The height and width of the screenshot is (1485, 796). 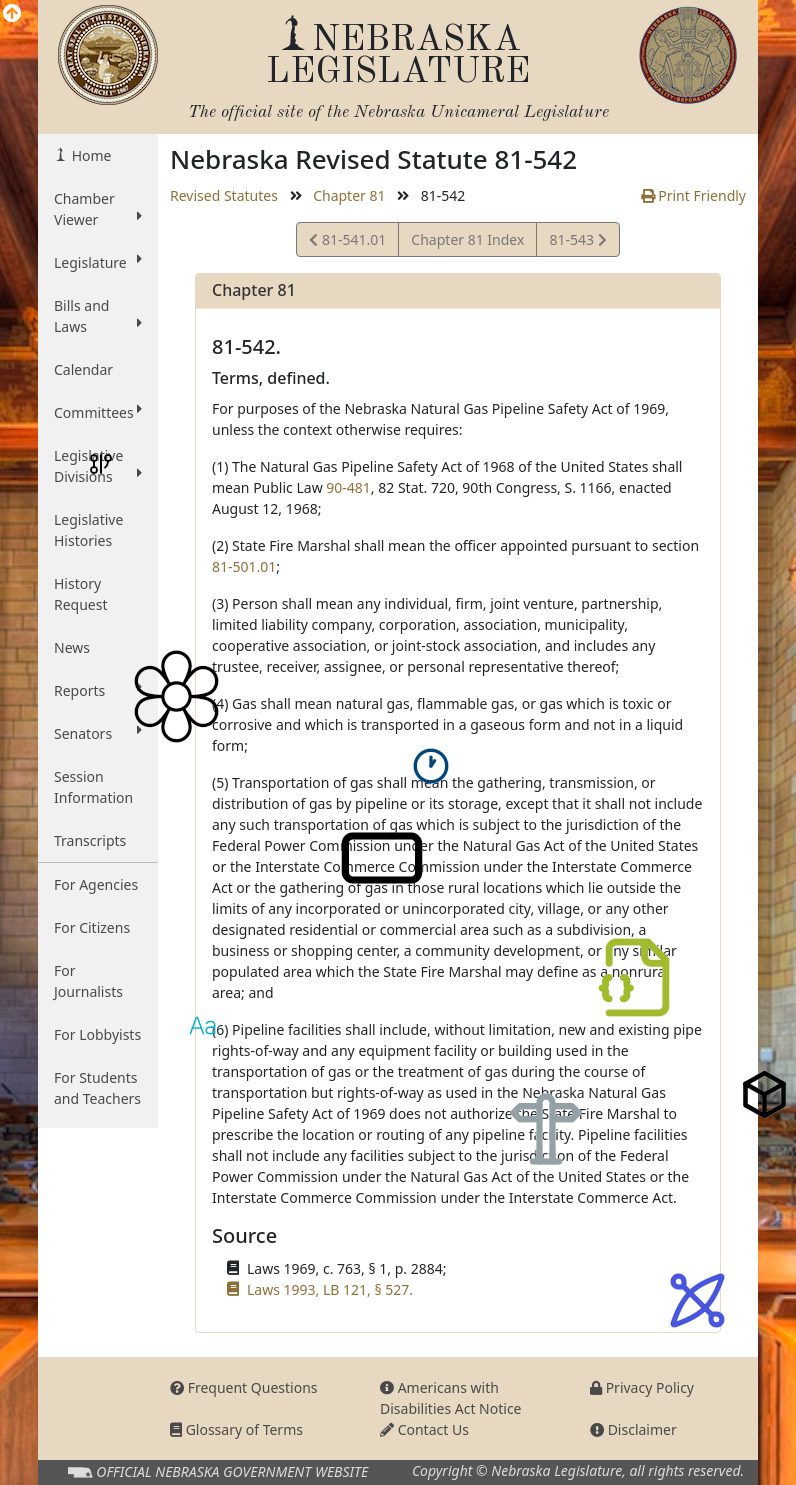 What do you see at coordinates (101, 464) in the screenshot?
I see `view repository commit history` at bounding box center [101, 464].